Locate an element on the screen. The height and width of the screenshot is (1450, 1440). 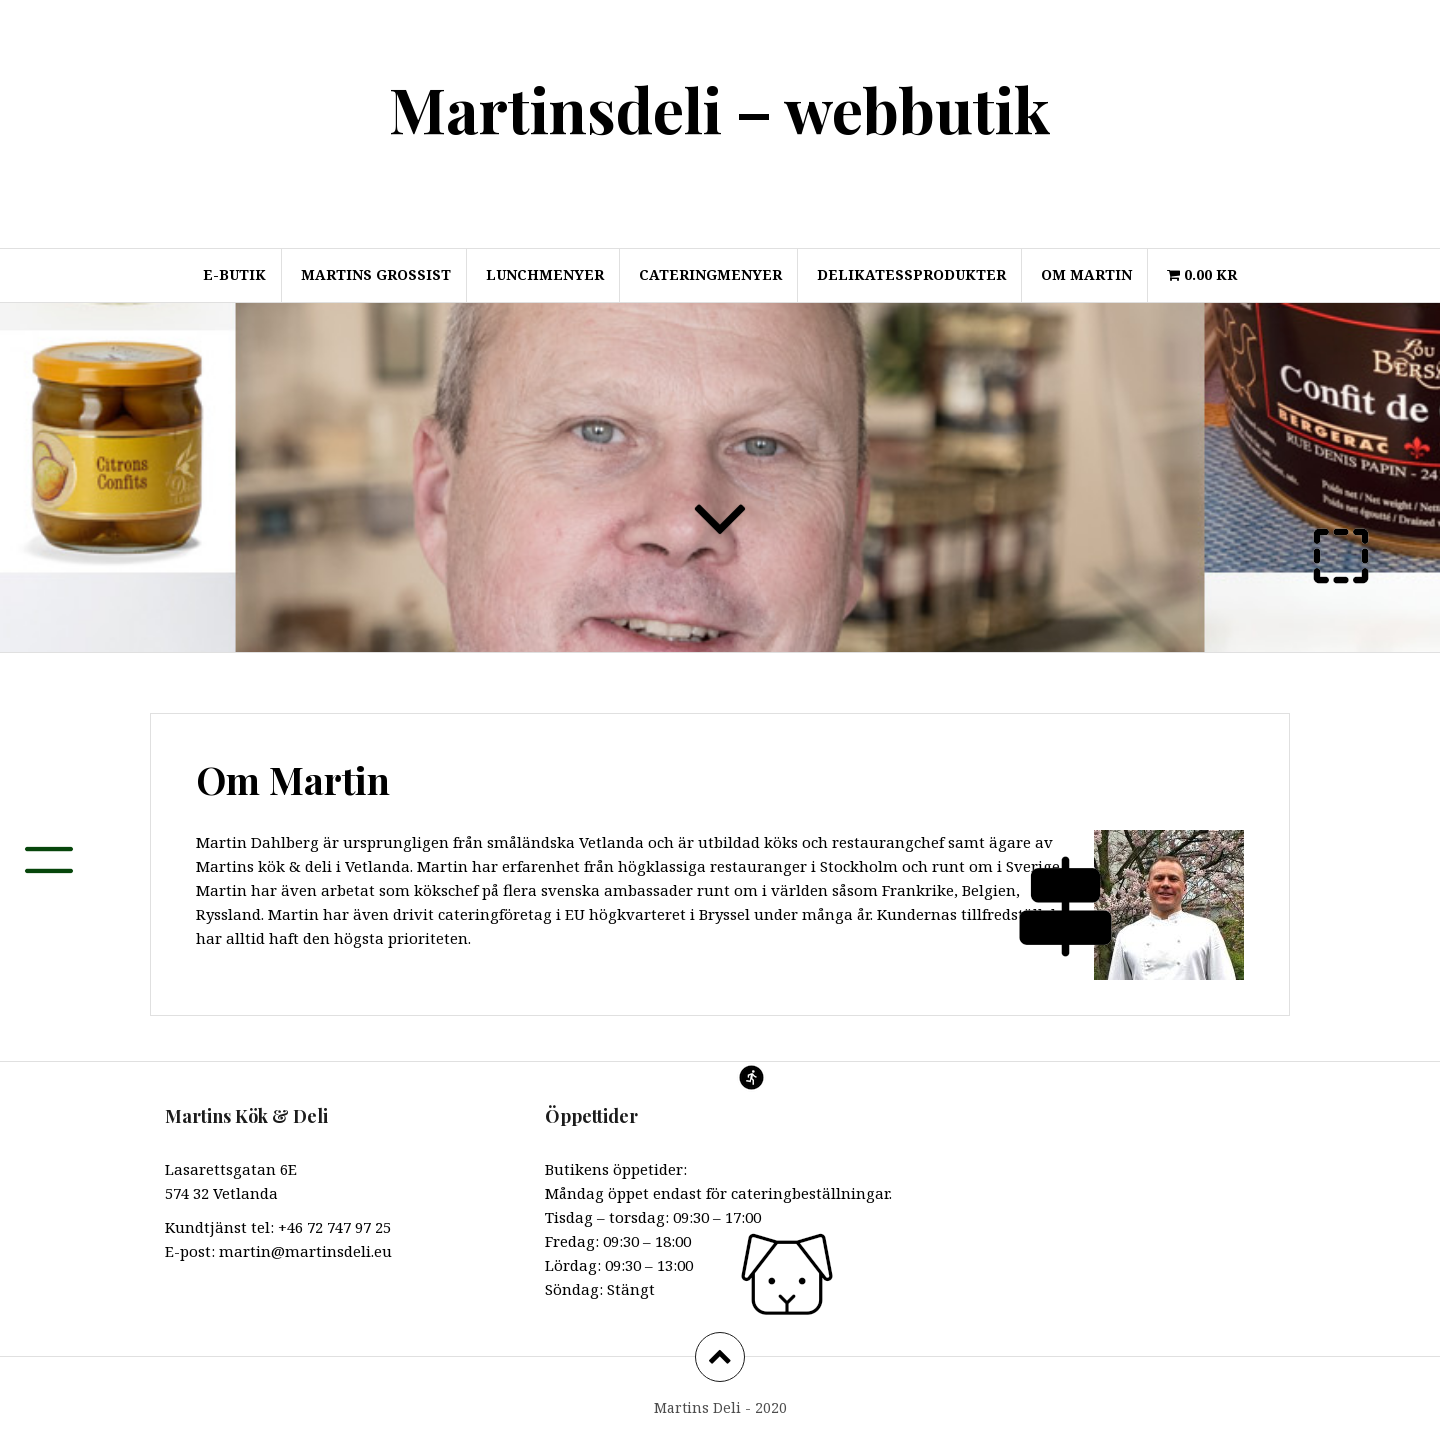
open navigation menu is located at coordinates (49, 860).